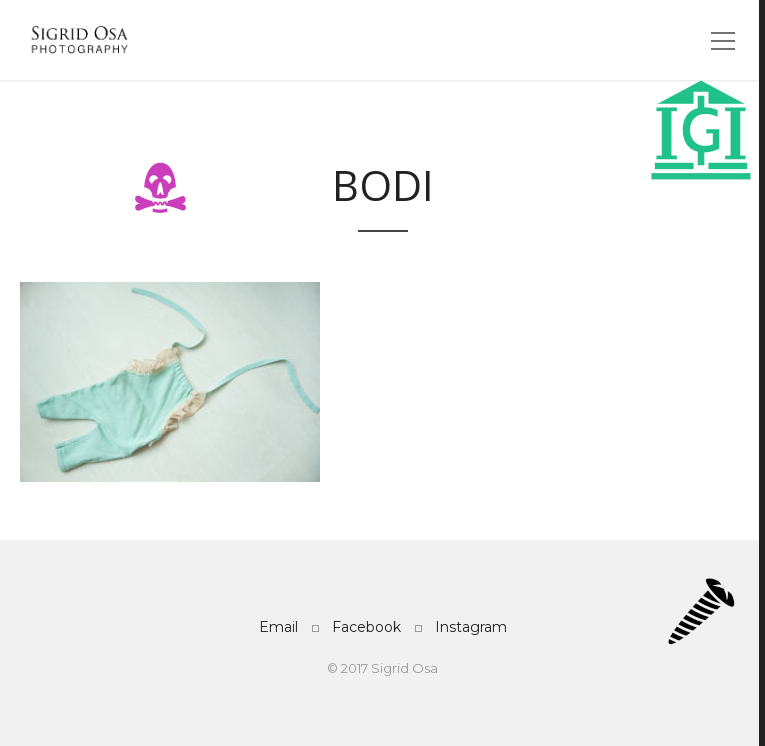  What do you see at coordinates (160, 187) in the screenshot?
I see `enemy or creature type indicator in a game interface` at bounding box center [160, 187].